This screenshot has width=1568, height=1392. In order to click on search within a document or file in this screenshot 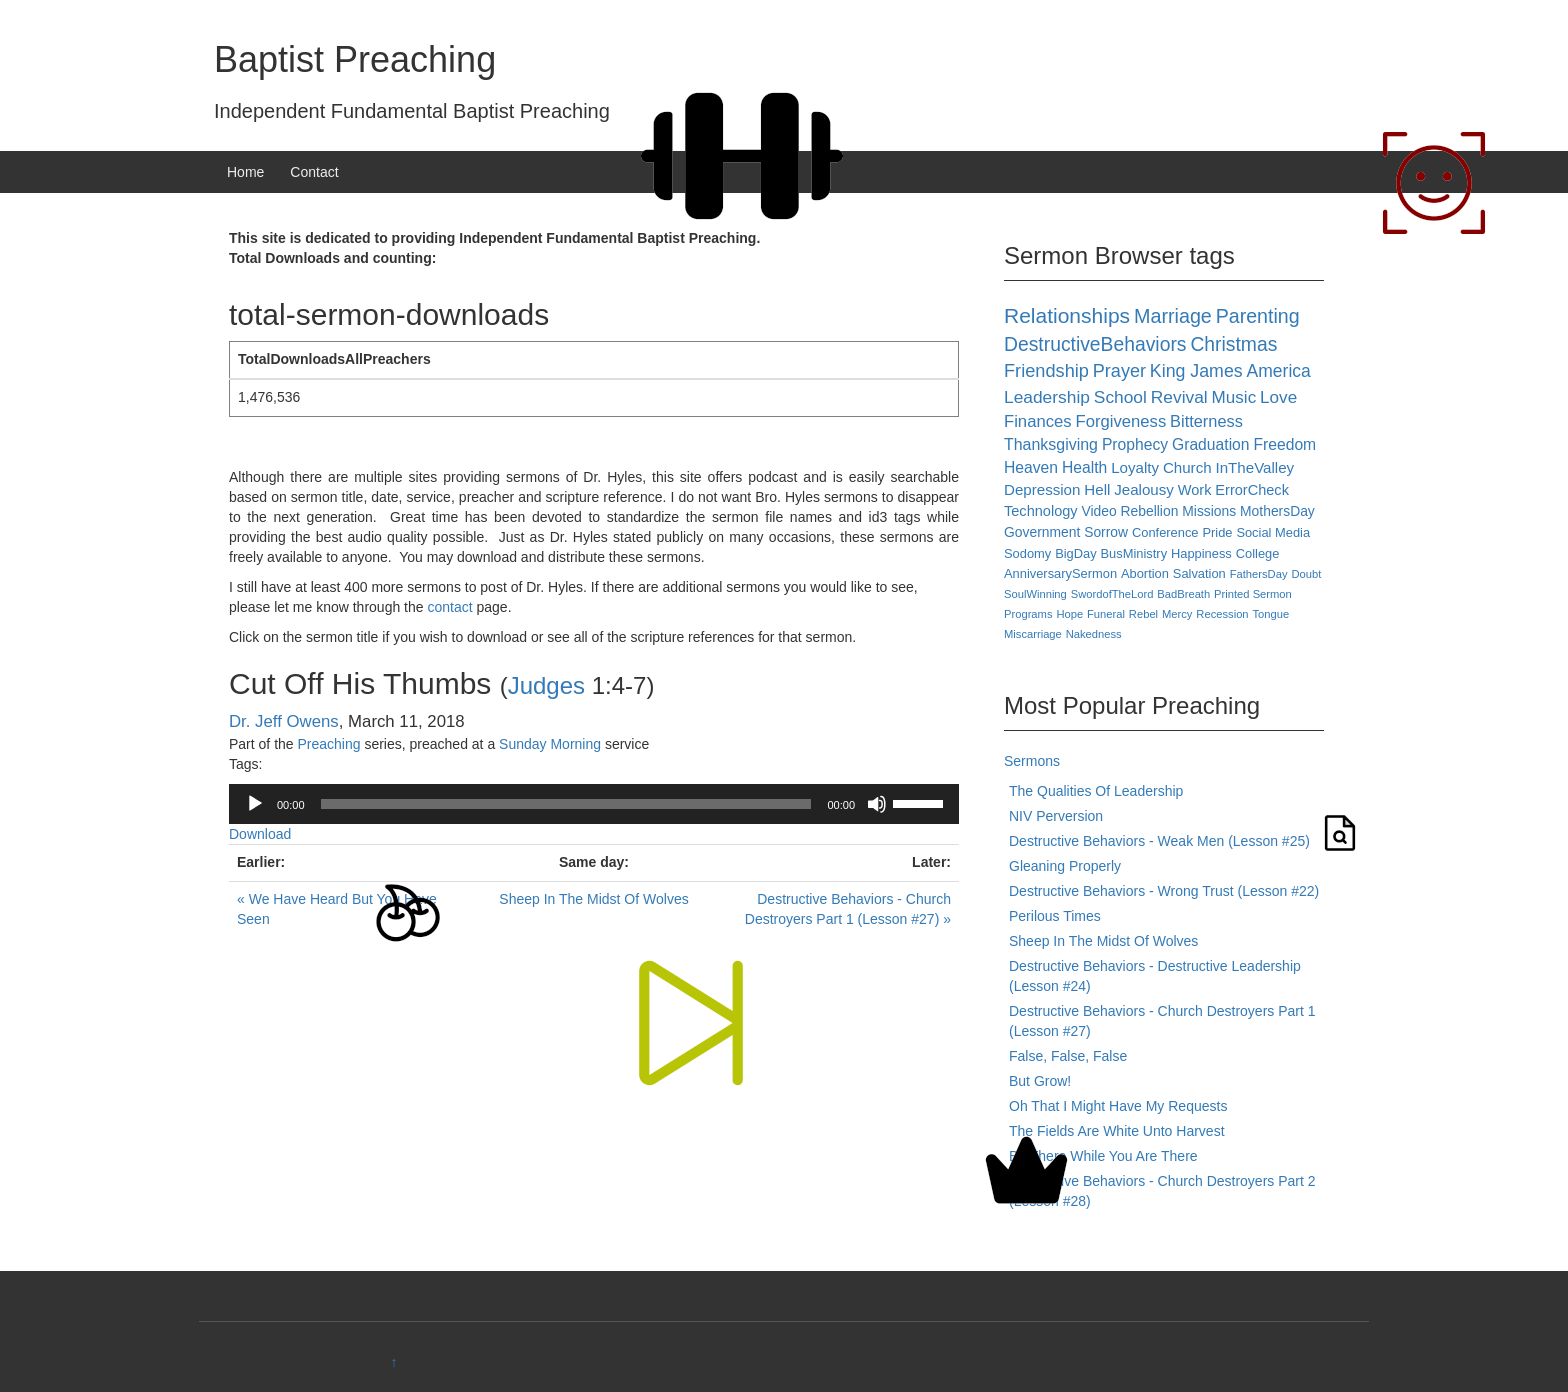, I will do `click(1340, 833)`.